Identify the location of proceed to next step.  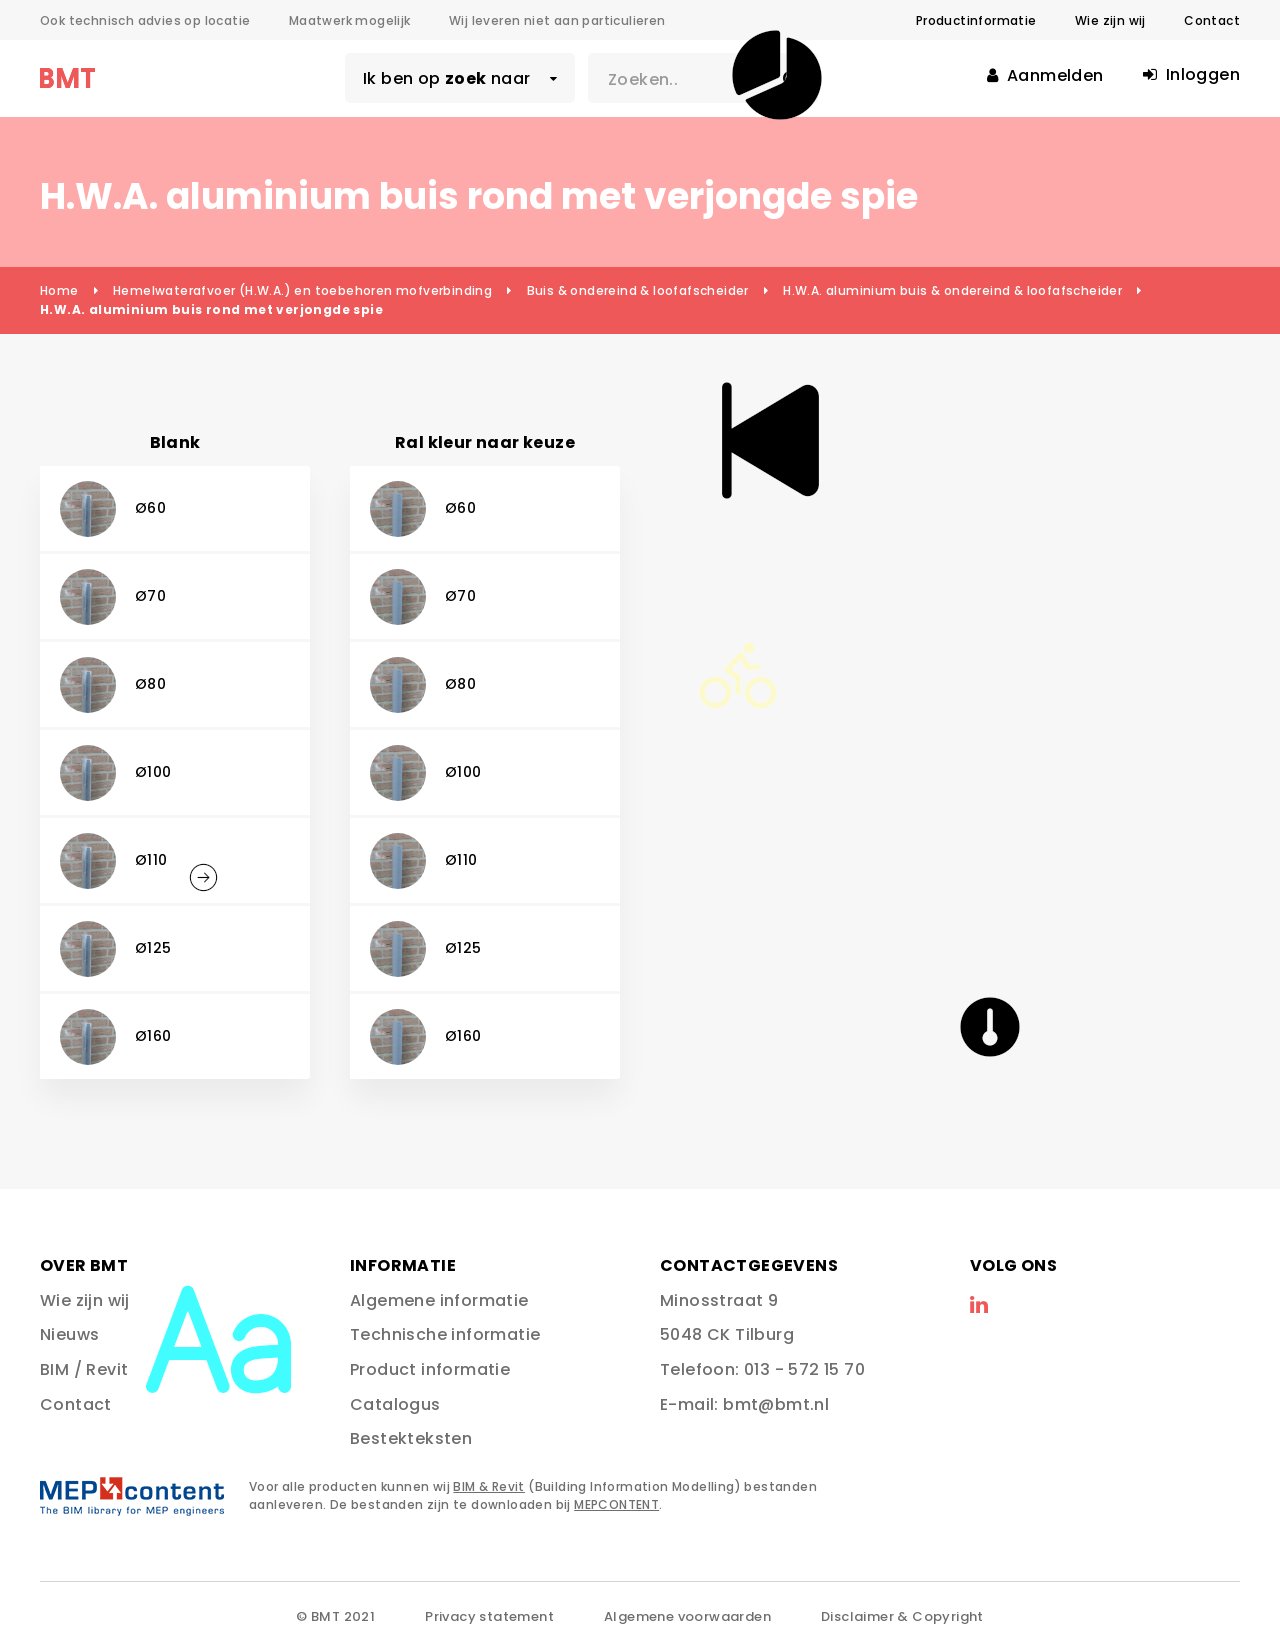
(203, 877).